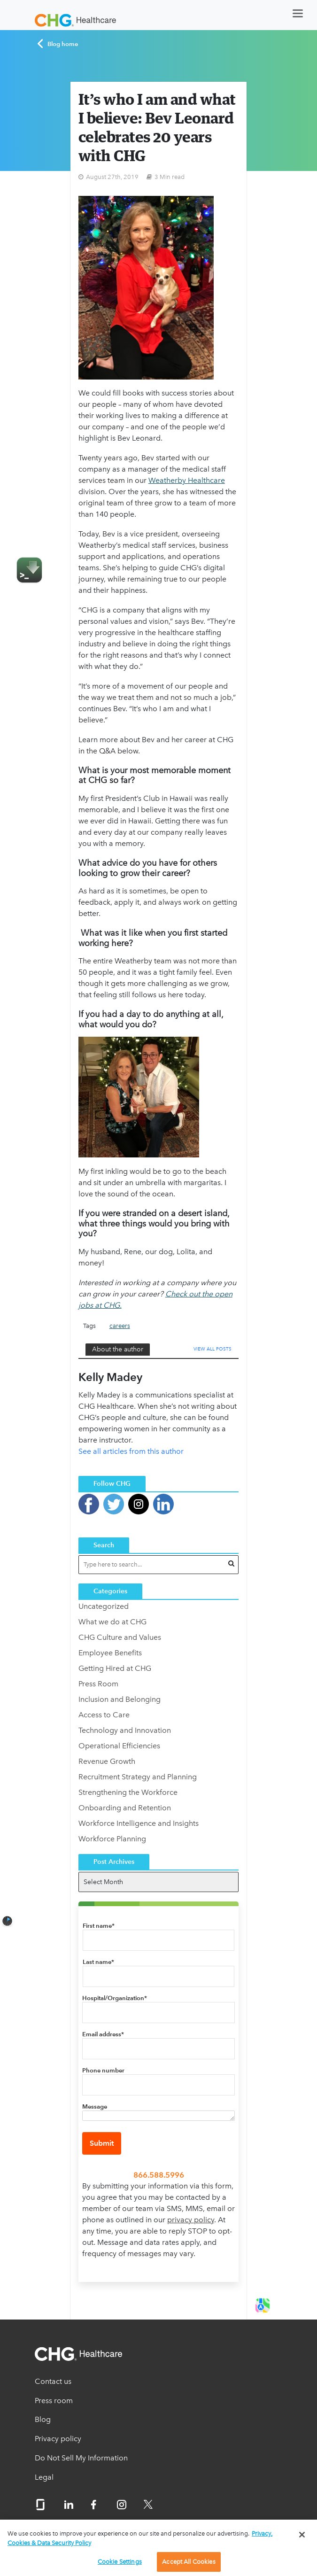 The image size is (317, 2576). What do you see at coordinates (263, 2305) in the screenshot?
I see `open apple maps` at bounding box center [263, 2305].